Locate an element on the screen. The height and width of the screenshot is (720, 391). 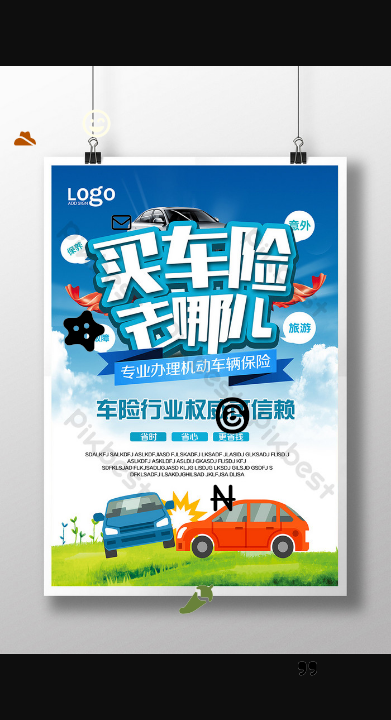
open your inbox or email messages is located at coordinates (121, 222).